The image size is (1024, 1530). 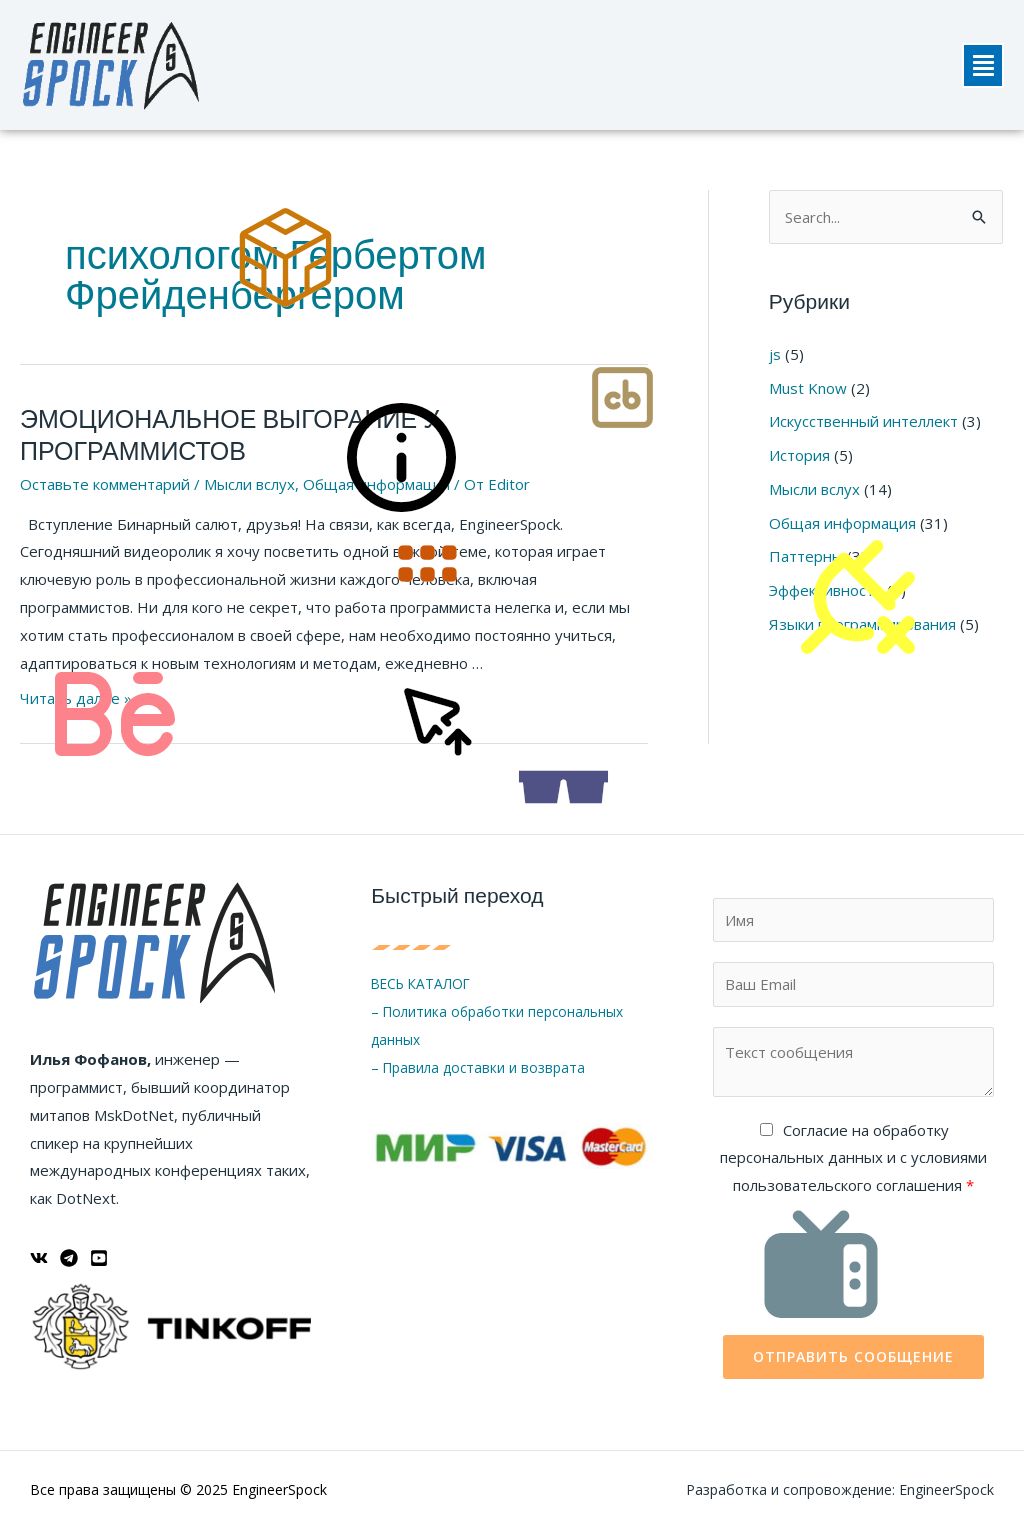 What do you see at coordinates (821, 1267) in the screenshot?
I see `access classic TV or broadcast content` at bounding box center [821, 1267].